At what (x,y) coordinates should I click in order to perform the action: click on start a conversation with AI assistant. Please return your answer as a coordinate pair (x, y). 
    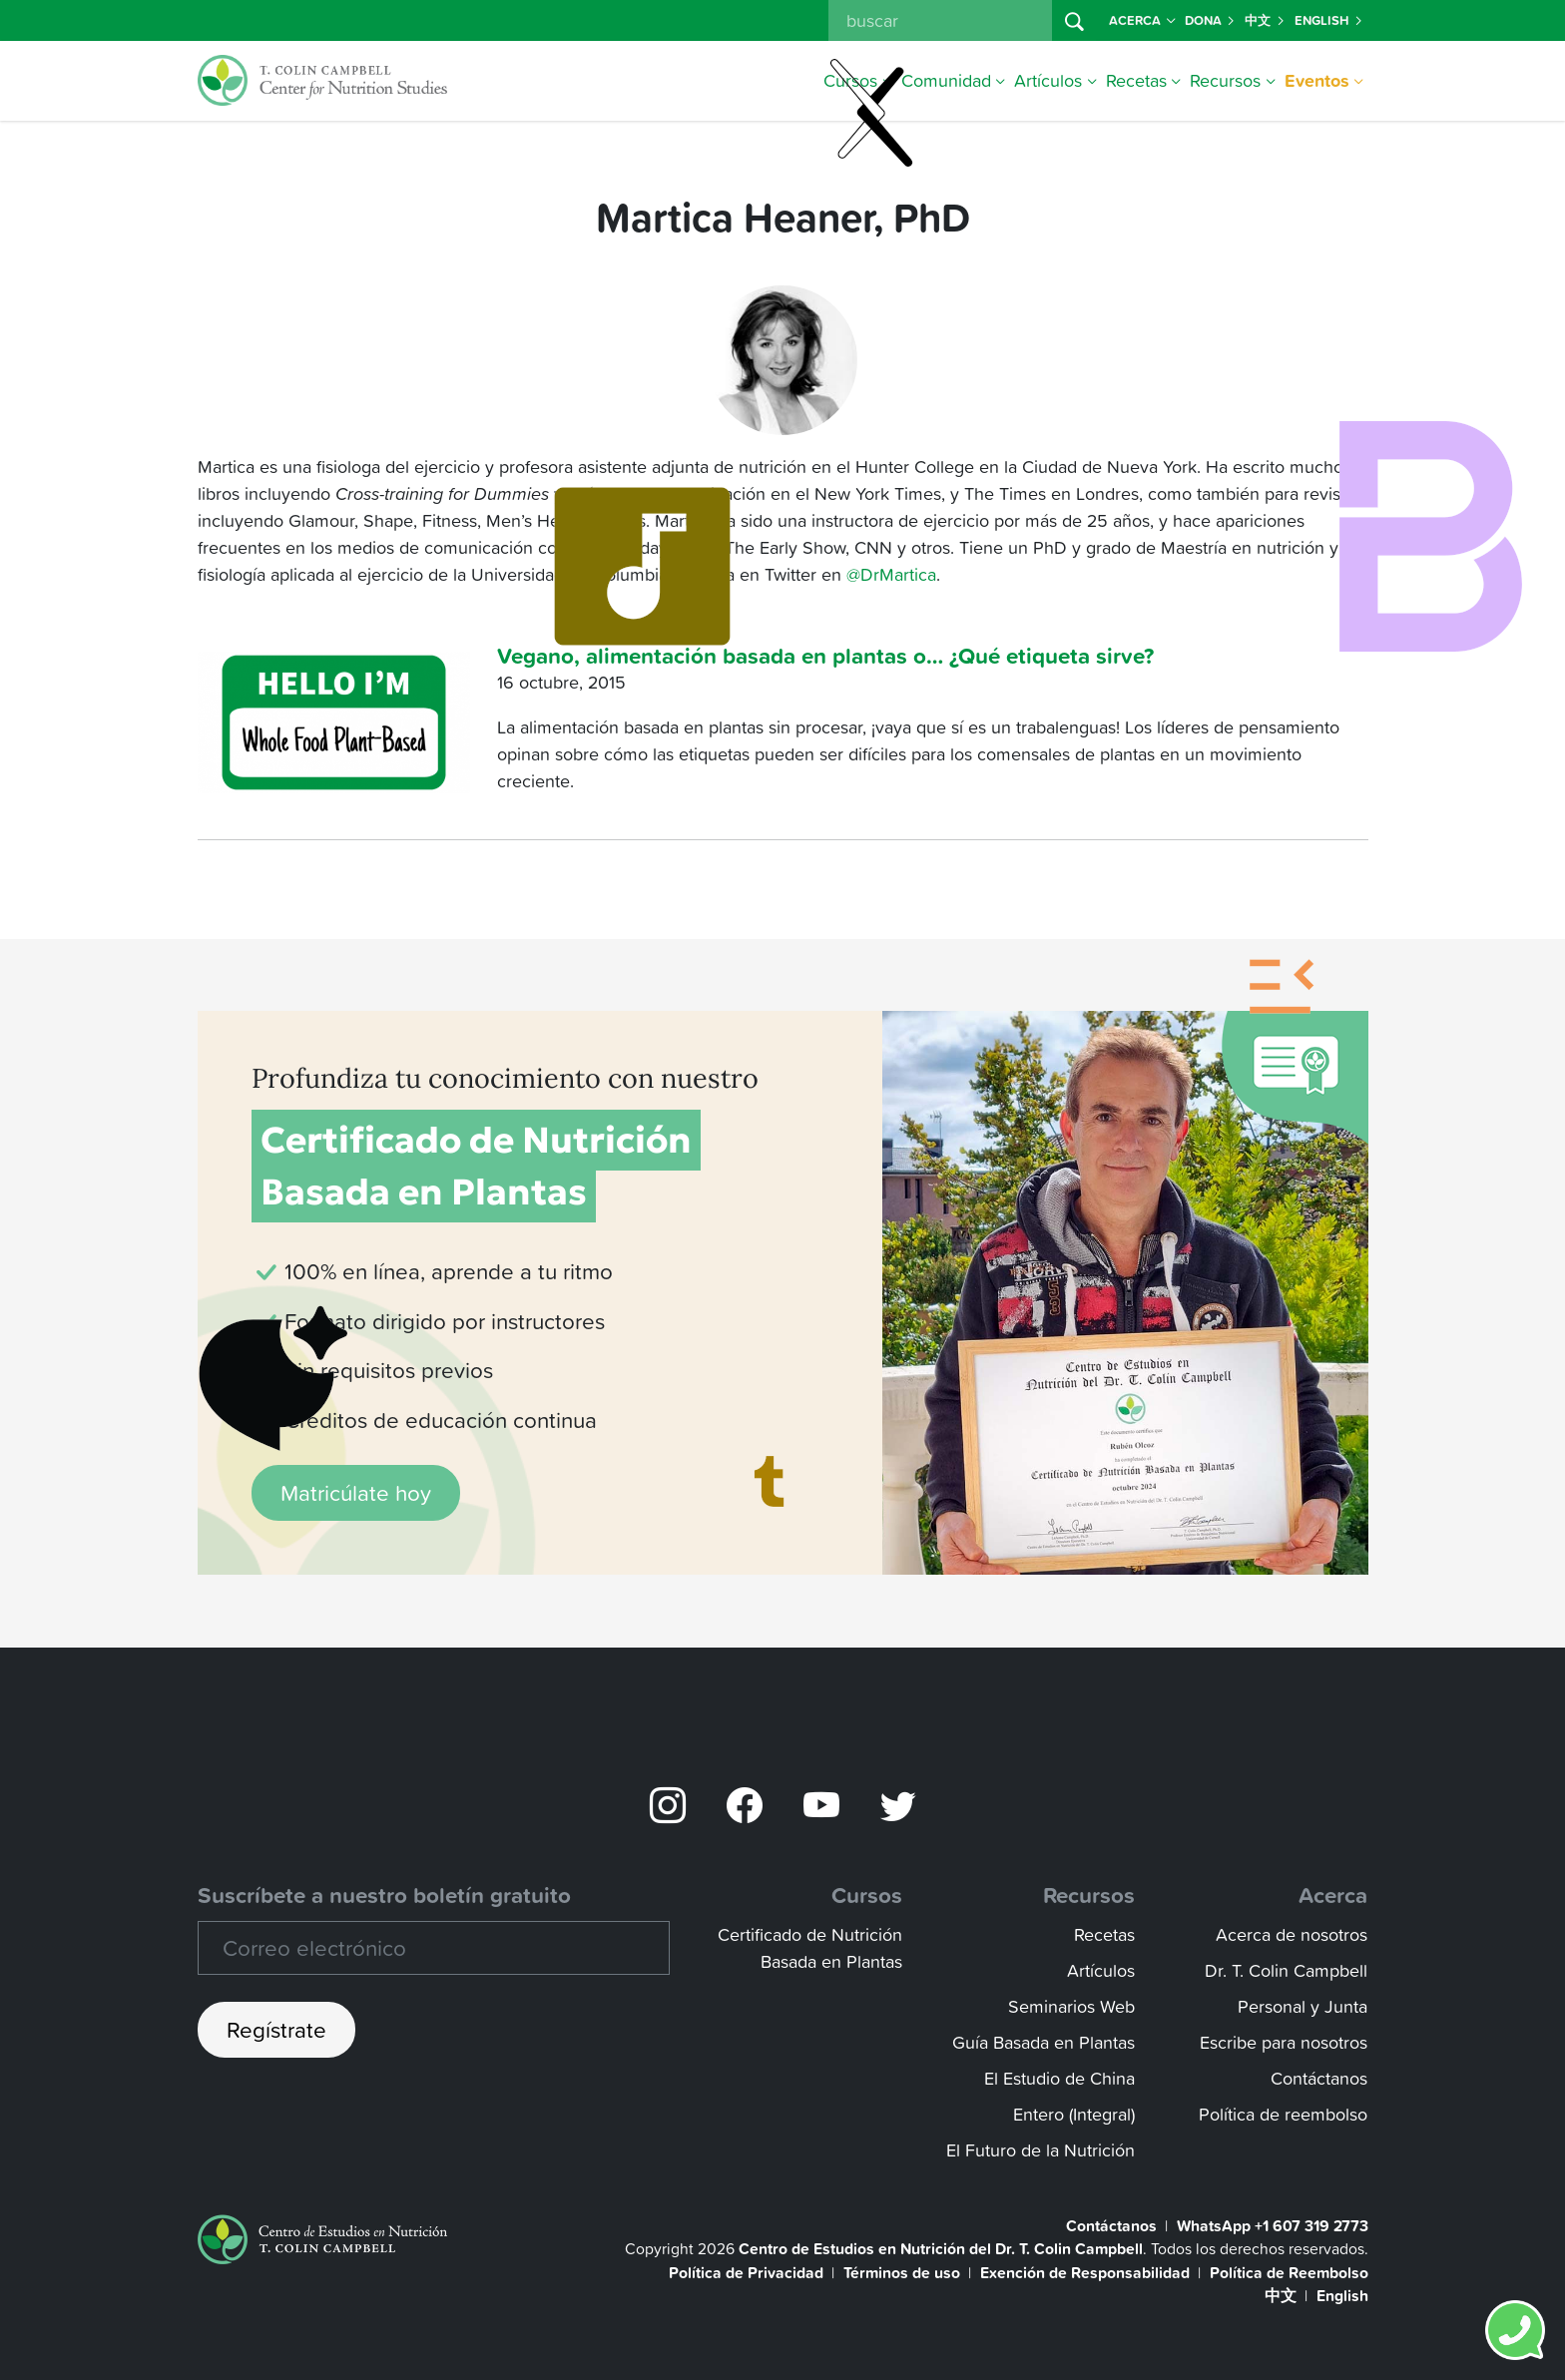
    Looking at the image, I should click on (266, 1380).